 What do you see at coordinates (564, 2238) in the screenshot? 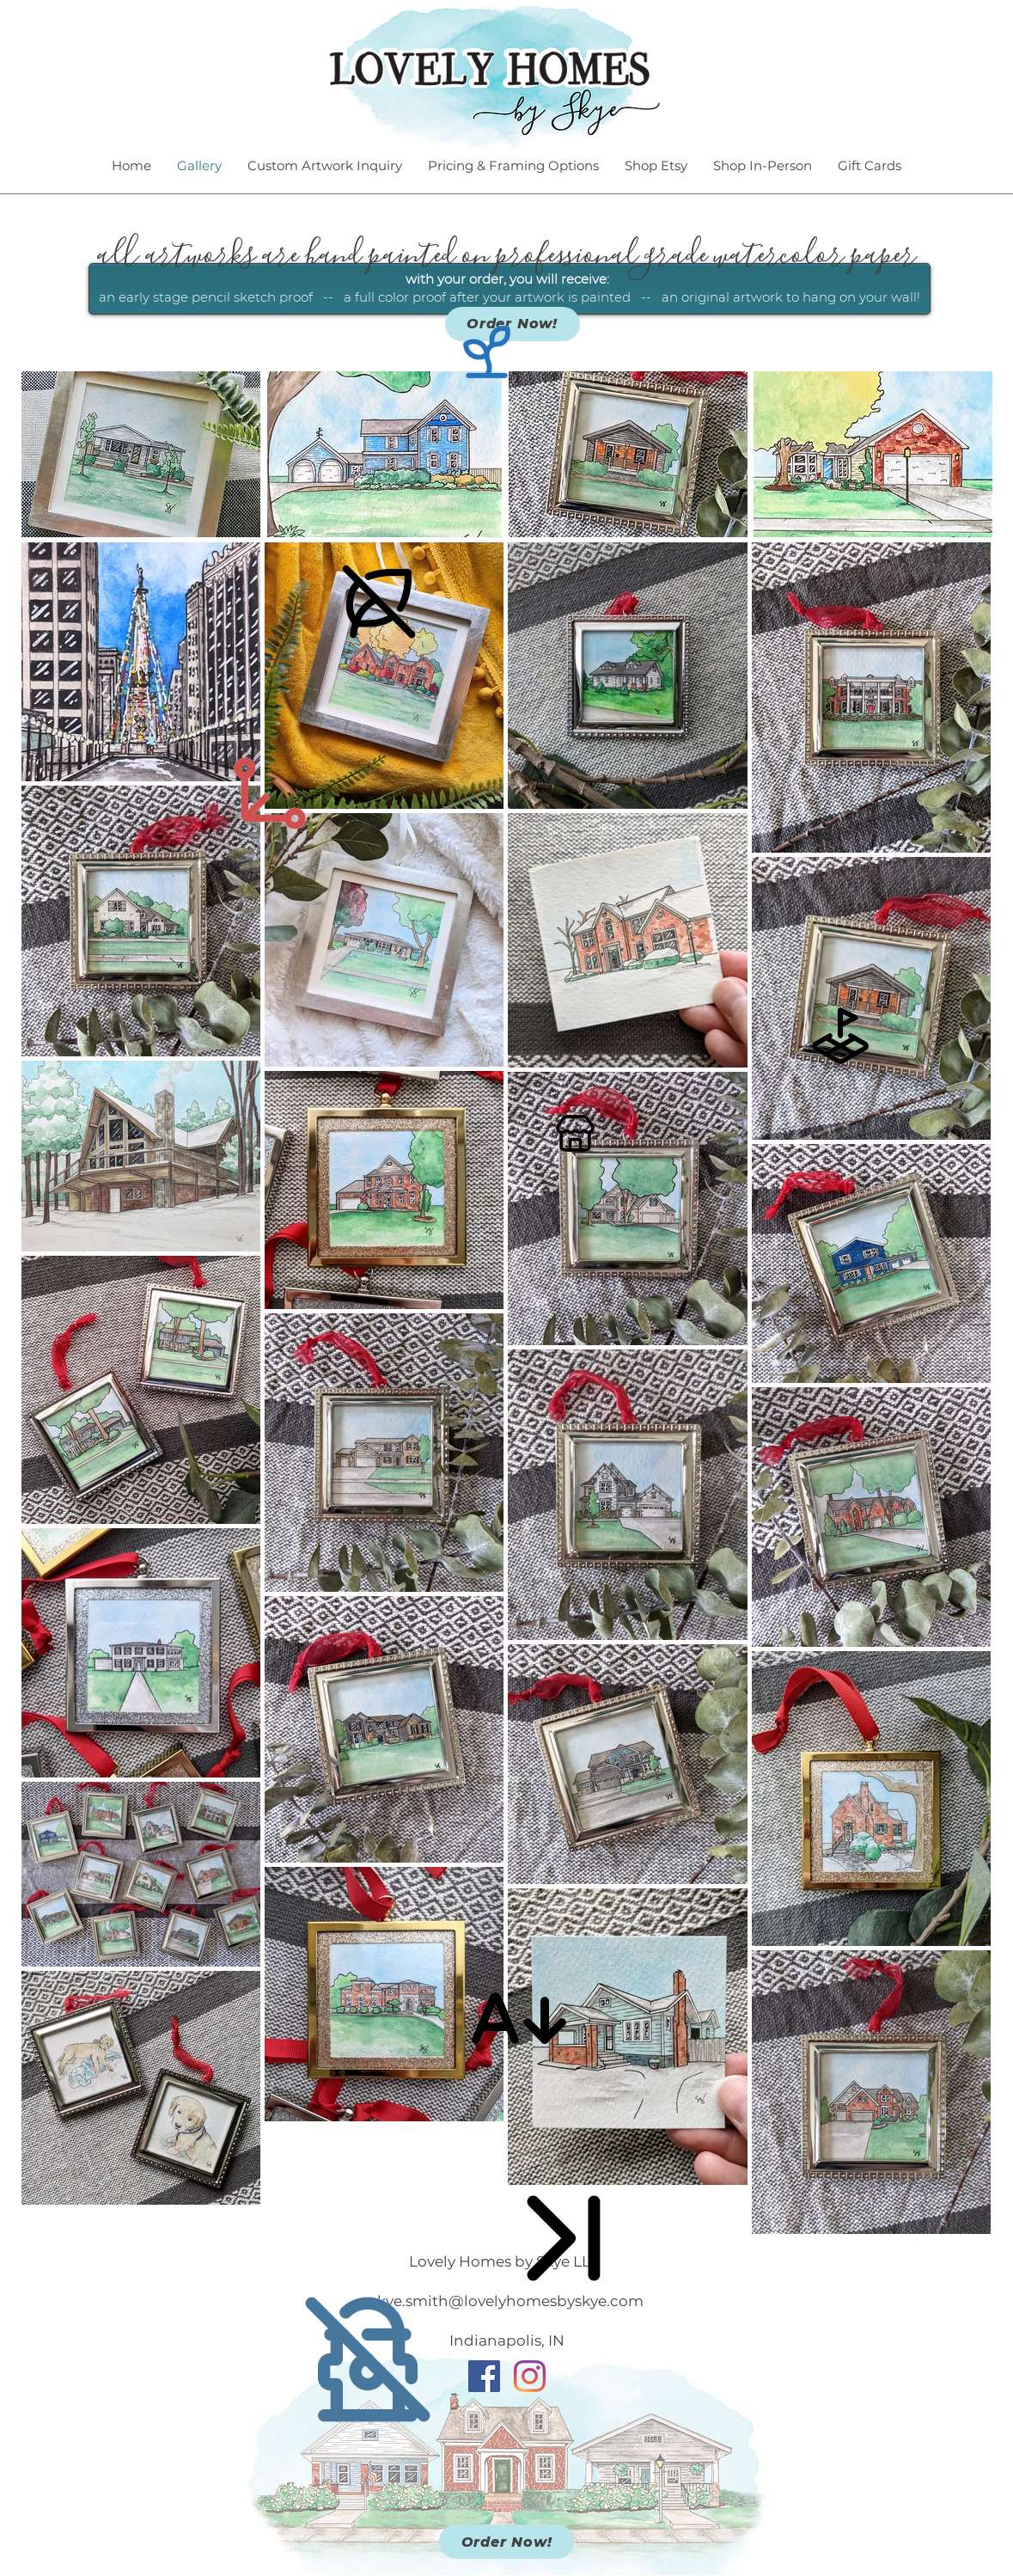
I see `skip to the end of a playlist or track` at bounding box center [564, 2238].